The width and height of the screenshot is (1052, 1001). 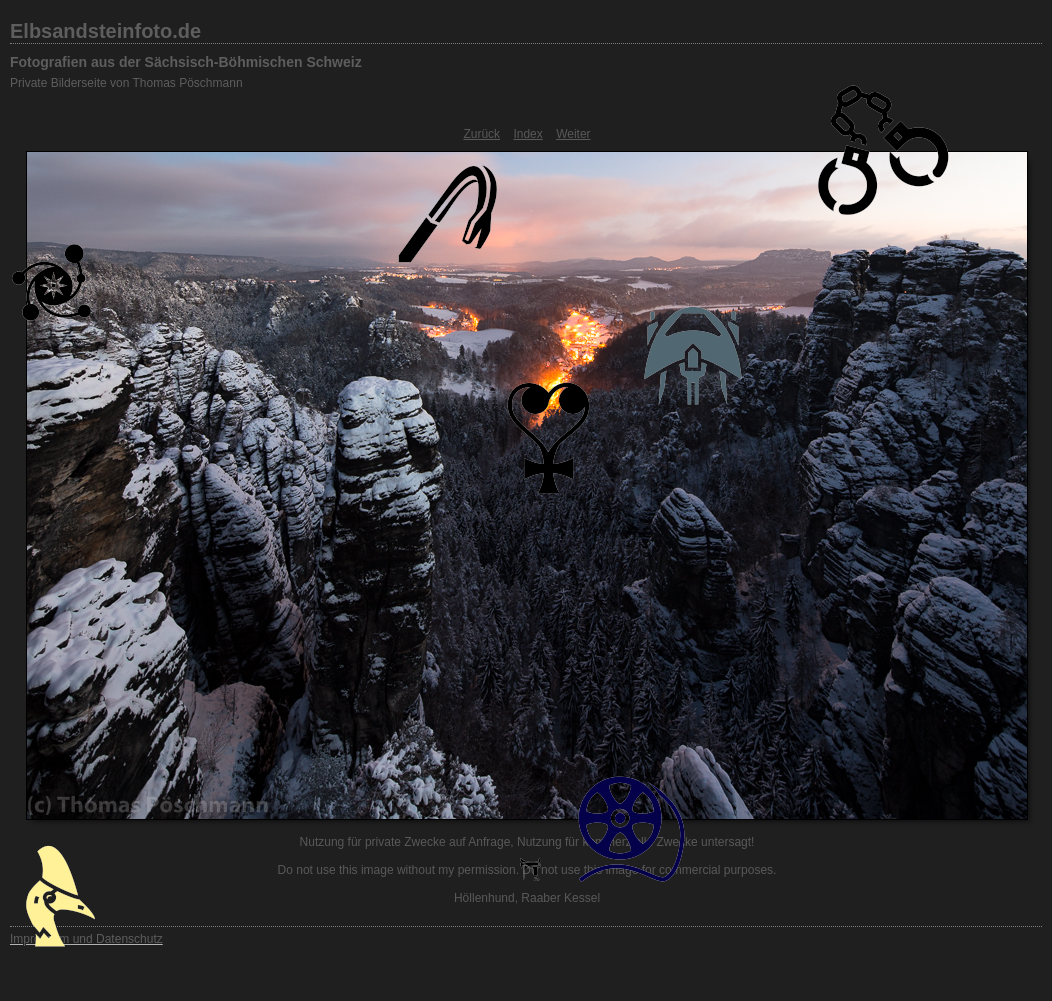 I want to click on activate black hole or gravity-based ability, so click(x=51, y=283).